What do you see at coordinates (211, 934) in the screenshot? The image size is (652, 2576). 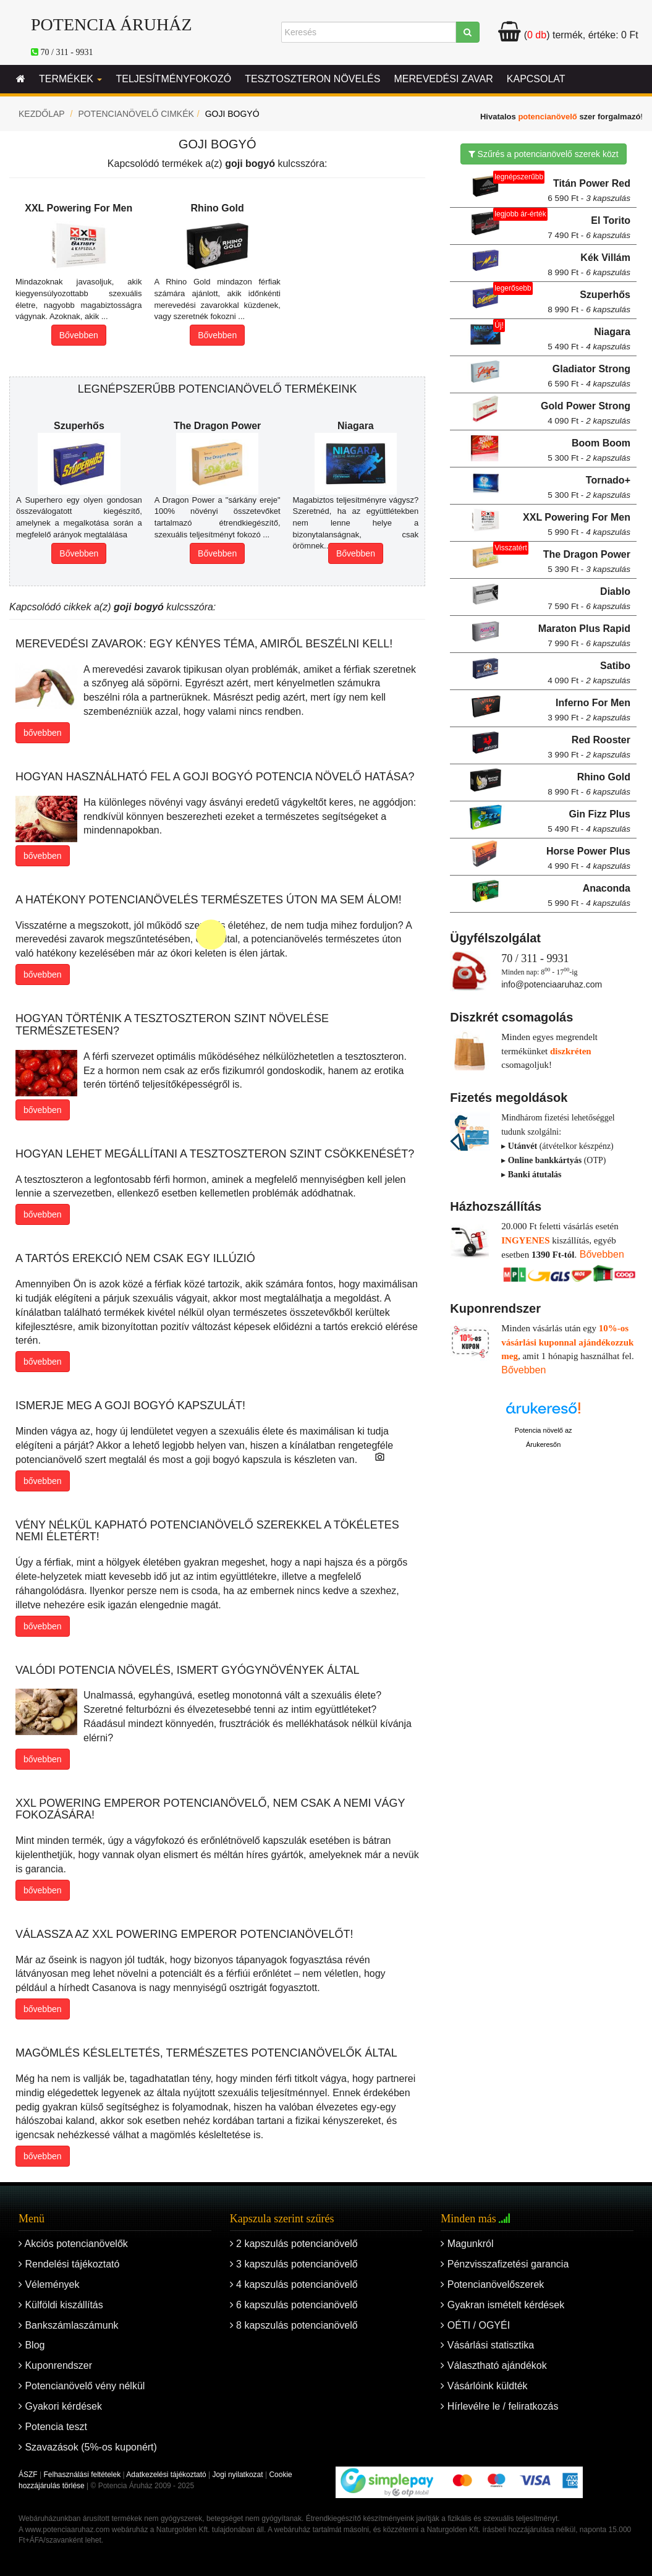 I see `start recording audio or video` at bounding box center [211, 934].